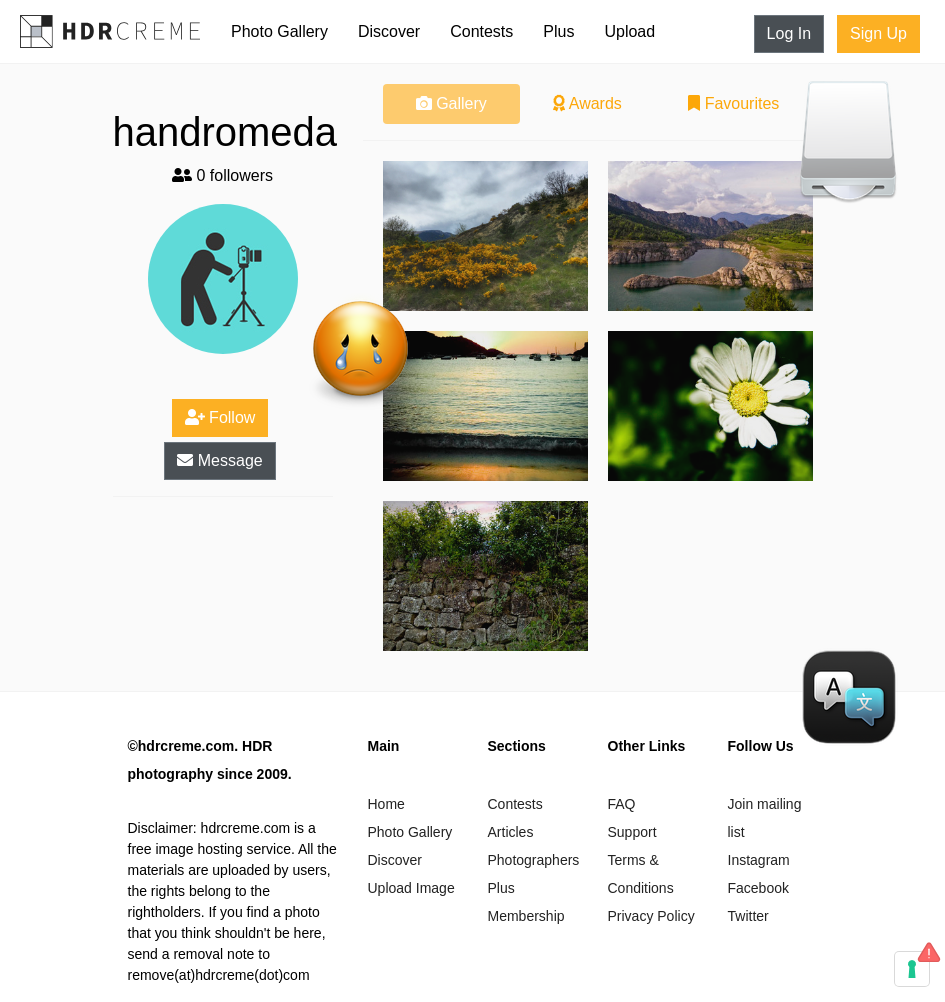 The image size is (945, 1002). What do you see at coordinates (361, 353) in the screenshot?
I see `indicates sadness or disappointment in a reaction` at bounding box center [361, 353].